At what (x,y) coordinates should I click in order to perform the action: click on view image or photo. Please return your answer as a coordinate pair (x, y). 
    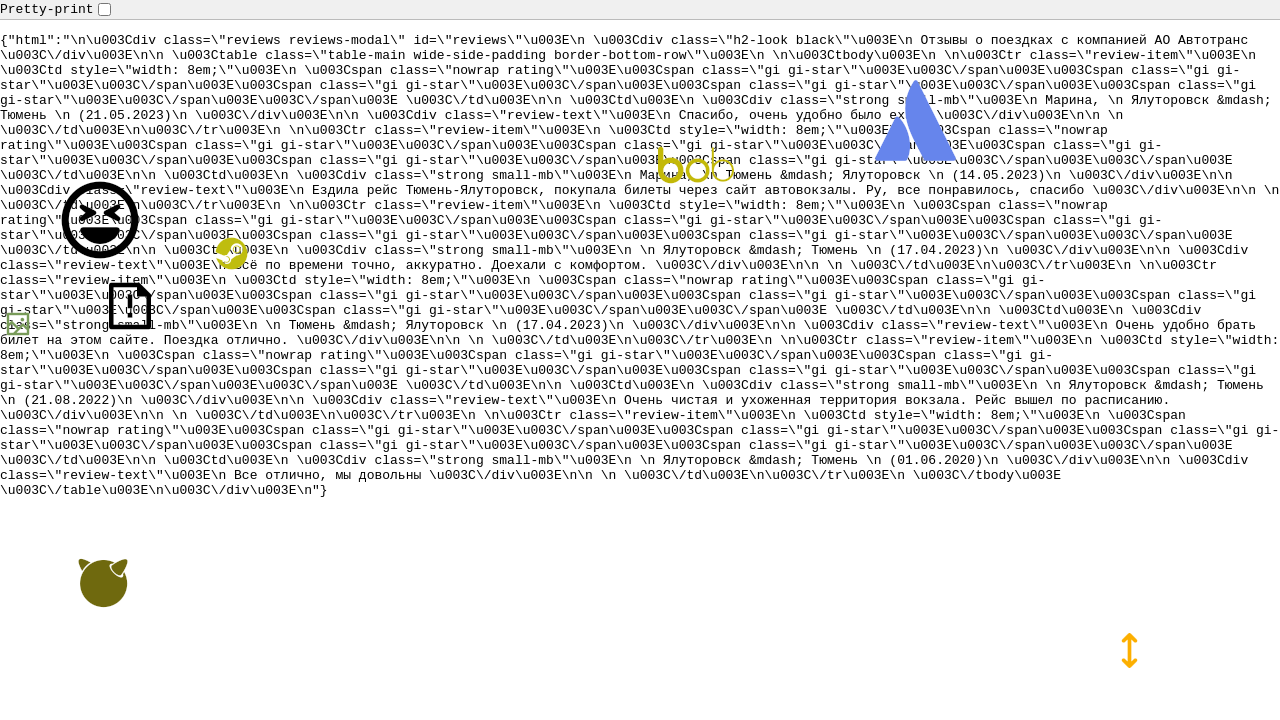
    Looking at the image, I should click on (18, 324).